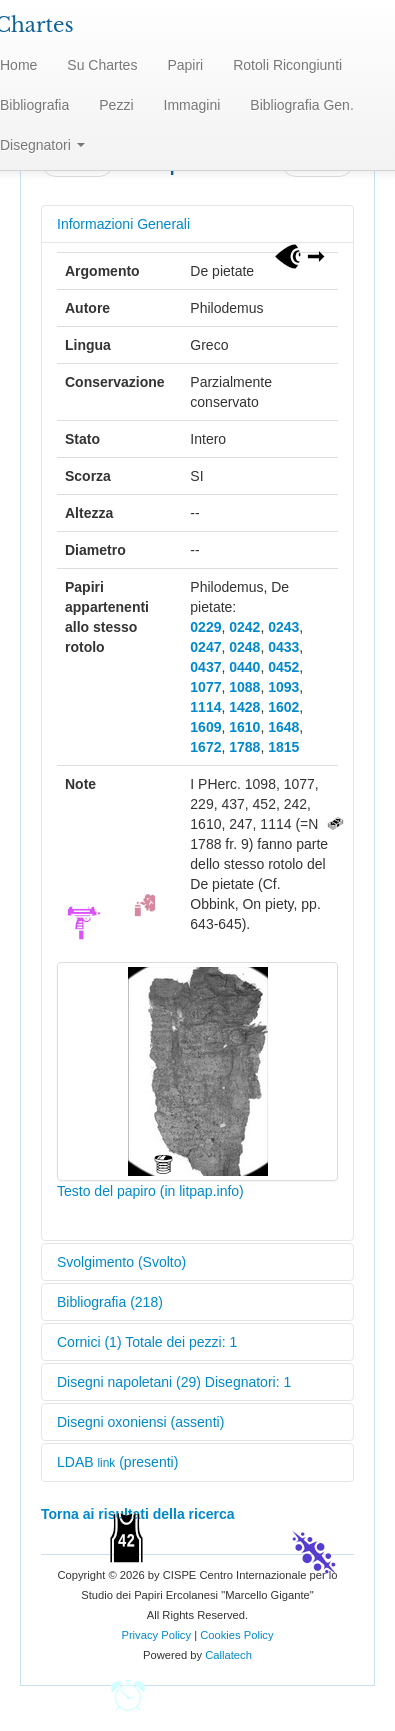 The width and height of the screenshot is (395, 1731). What do you see at coordinates (314, 1552) in the screenshot?
I see `indicates a bleeding or infection status effect` at bounding box center [314, 1552].